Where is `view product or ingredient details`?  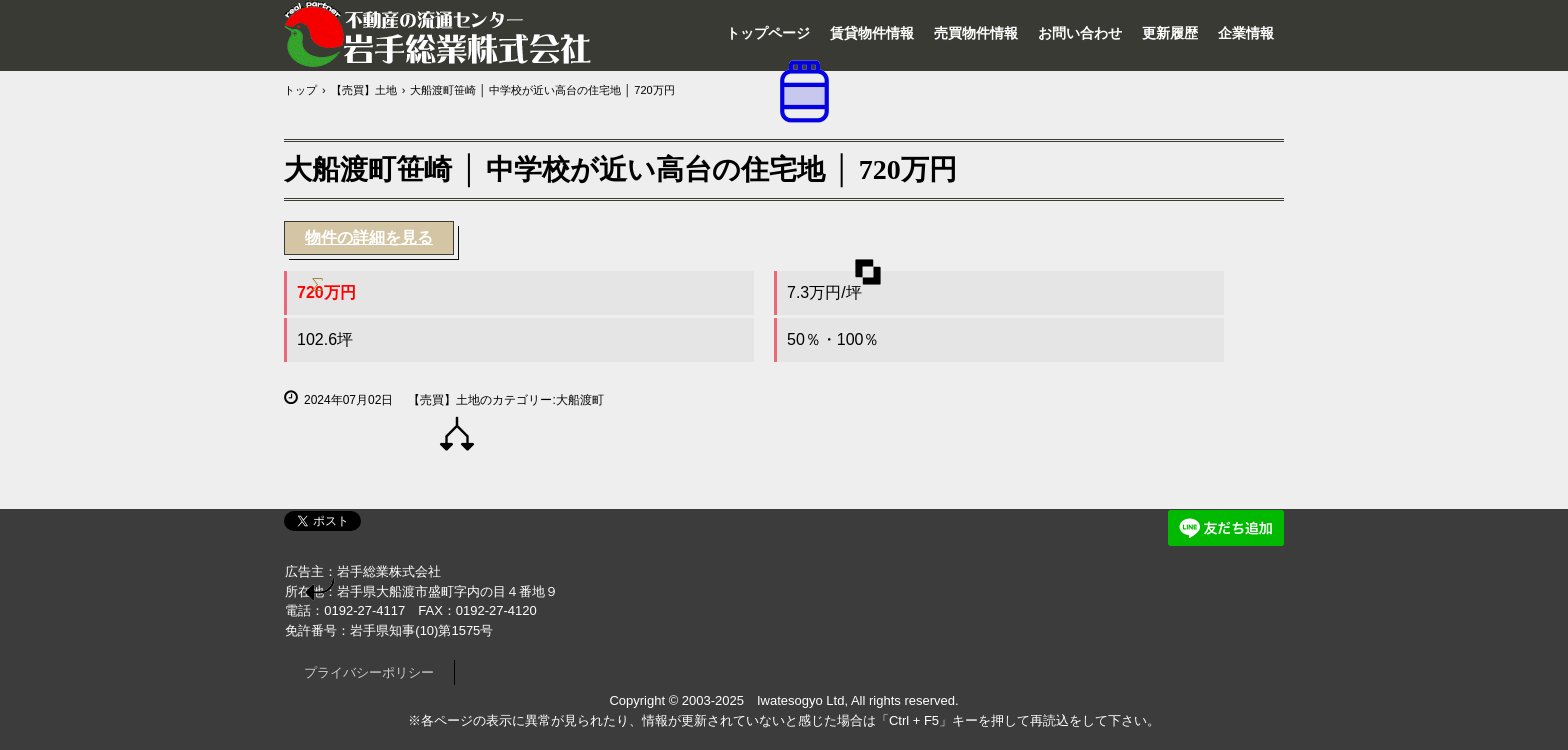
view product or ingredient details is located at coordinates (804, 91).